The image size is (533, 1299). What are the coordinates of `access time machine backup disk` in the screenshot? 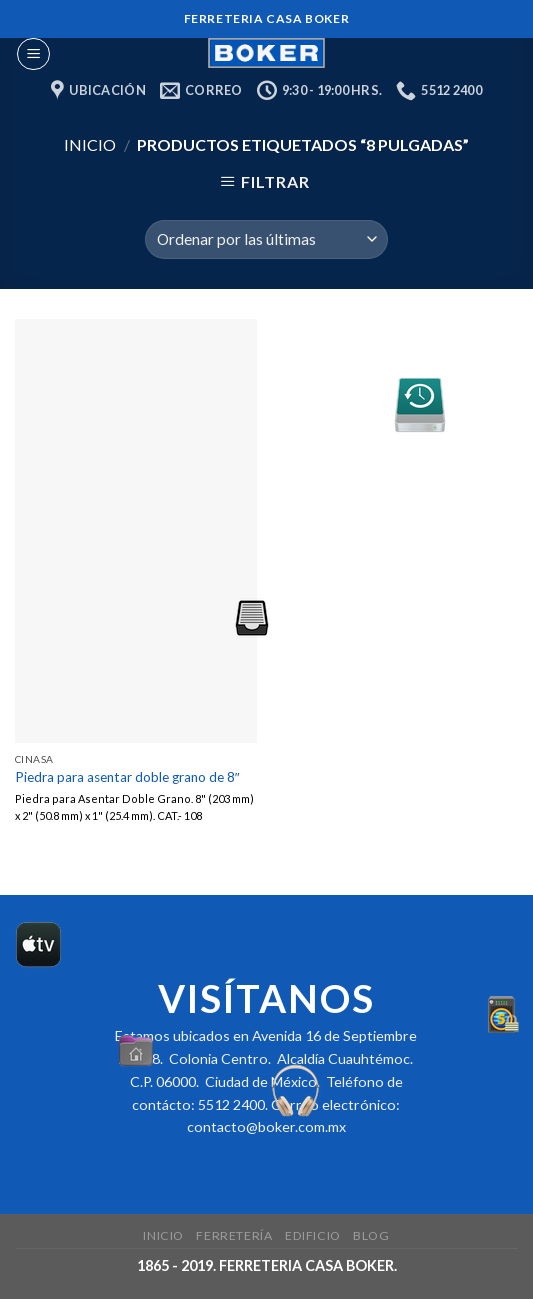 It's located at (420, 406).